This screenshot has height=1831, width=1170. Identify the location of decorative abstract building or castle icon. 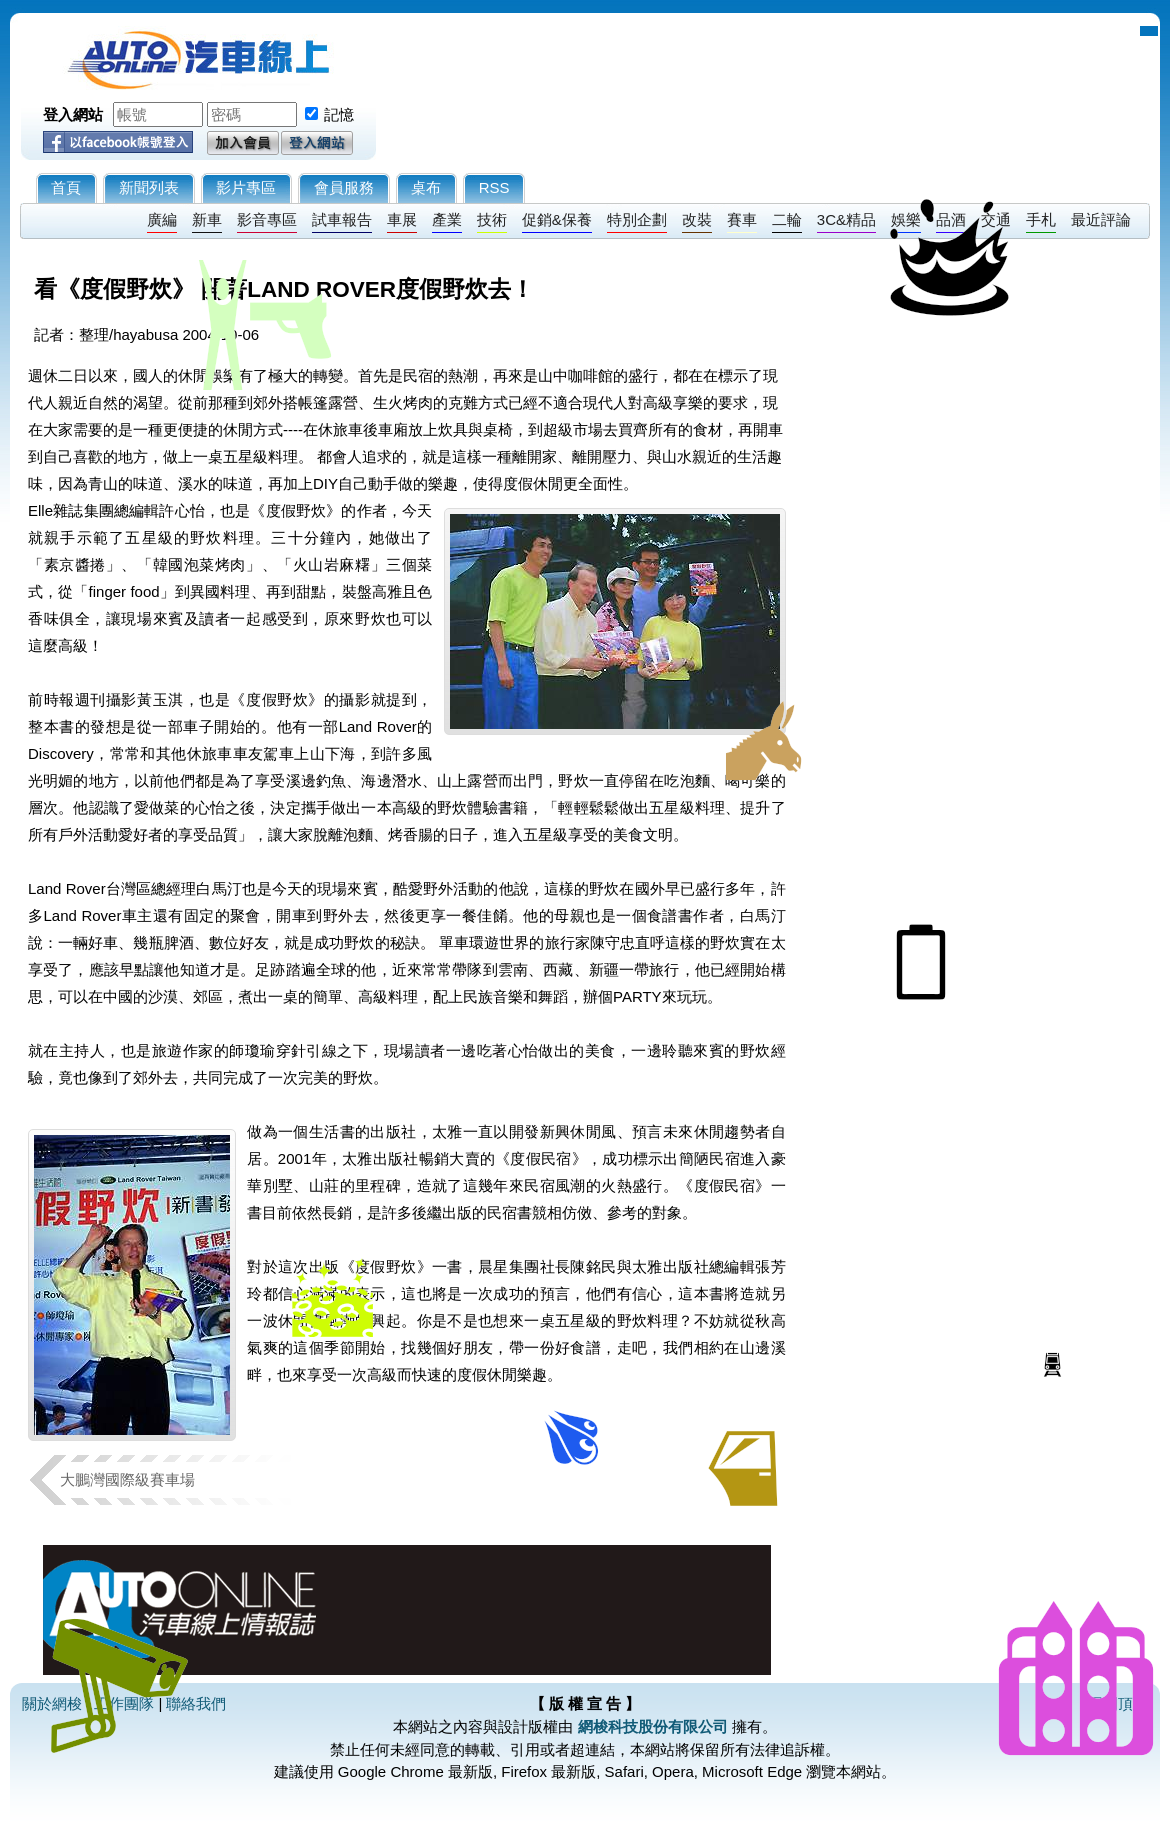
(1076, 1678).